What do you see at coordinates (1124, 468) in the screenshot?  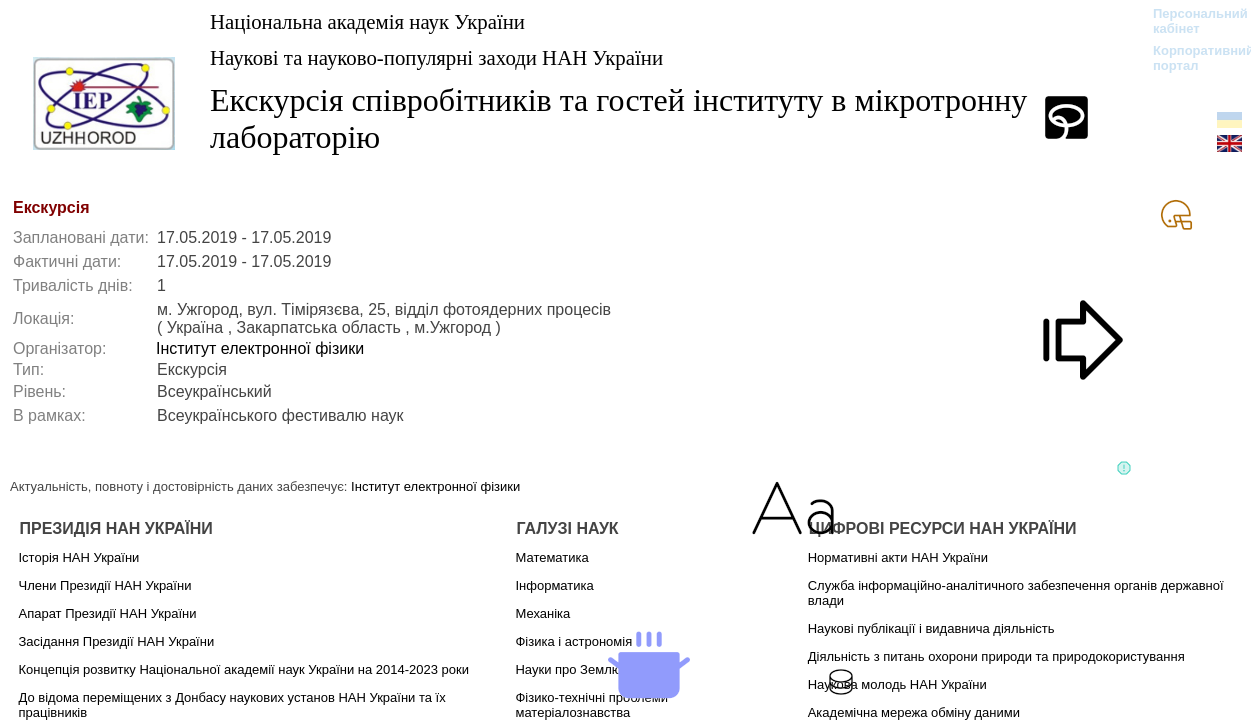 I see `indicates a warning or critical alert` at bounding box center [1124, 468].